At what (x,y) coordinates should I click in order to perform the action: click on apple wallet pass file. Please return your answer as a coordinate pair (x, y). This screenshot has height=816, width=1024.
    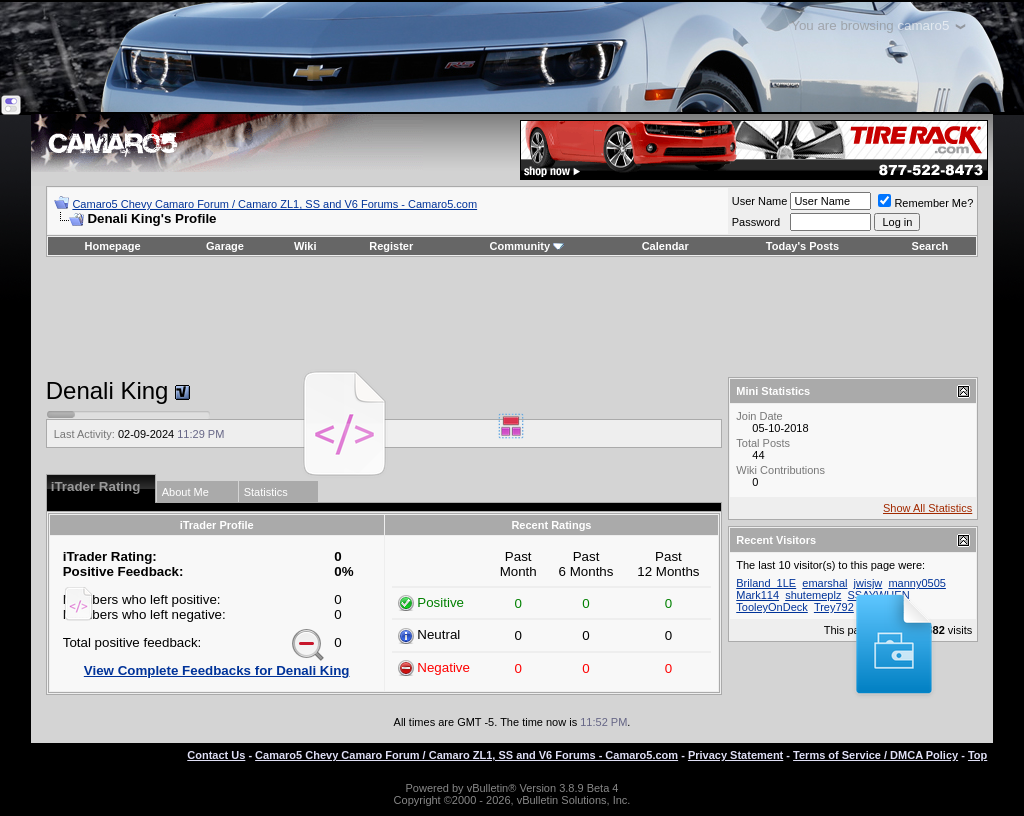
    Looking at the image, I should click on (894, 646).